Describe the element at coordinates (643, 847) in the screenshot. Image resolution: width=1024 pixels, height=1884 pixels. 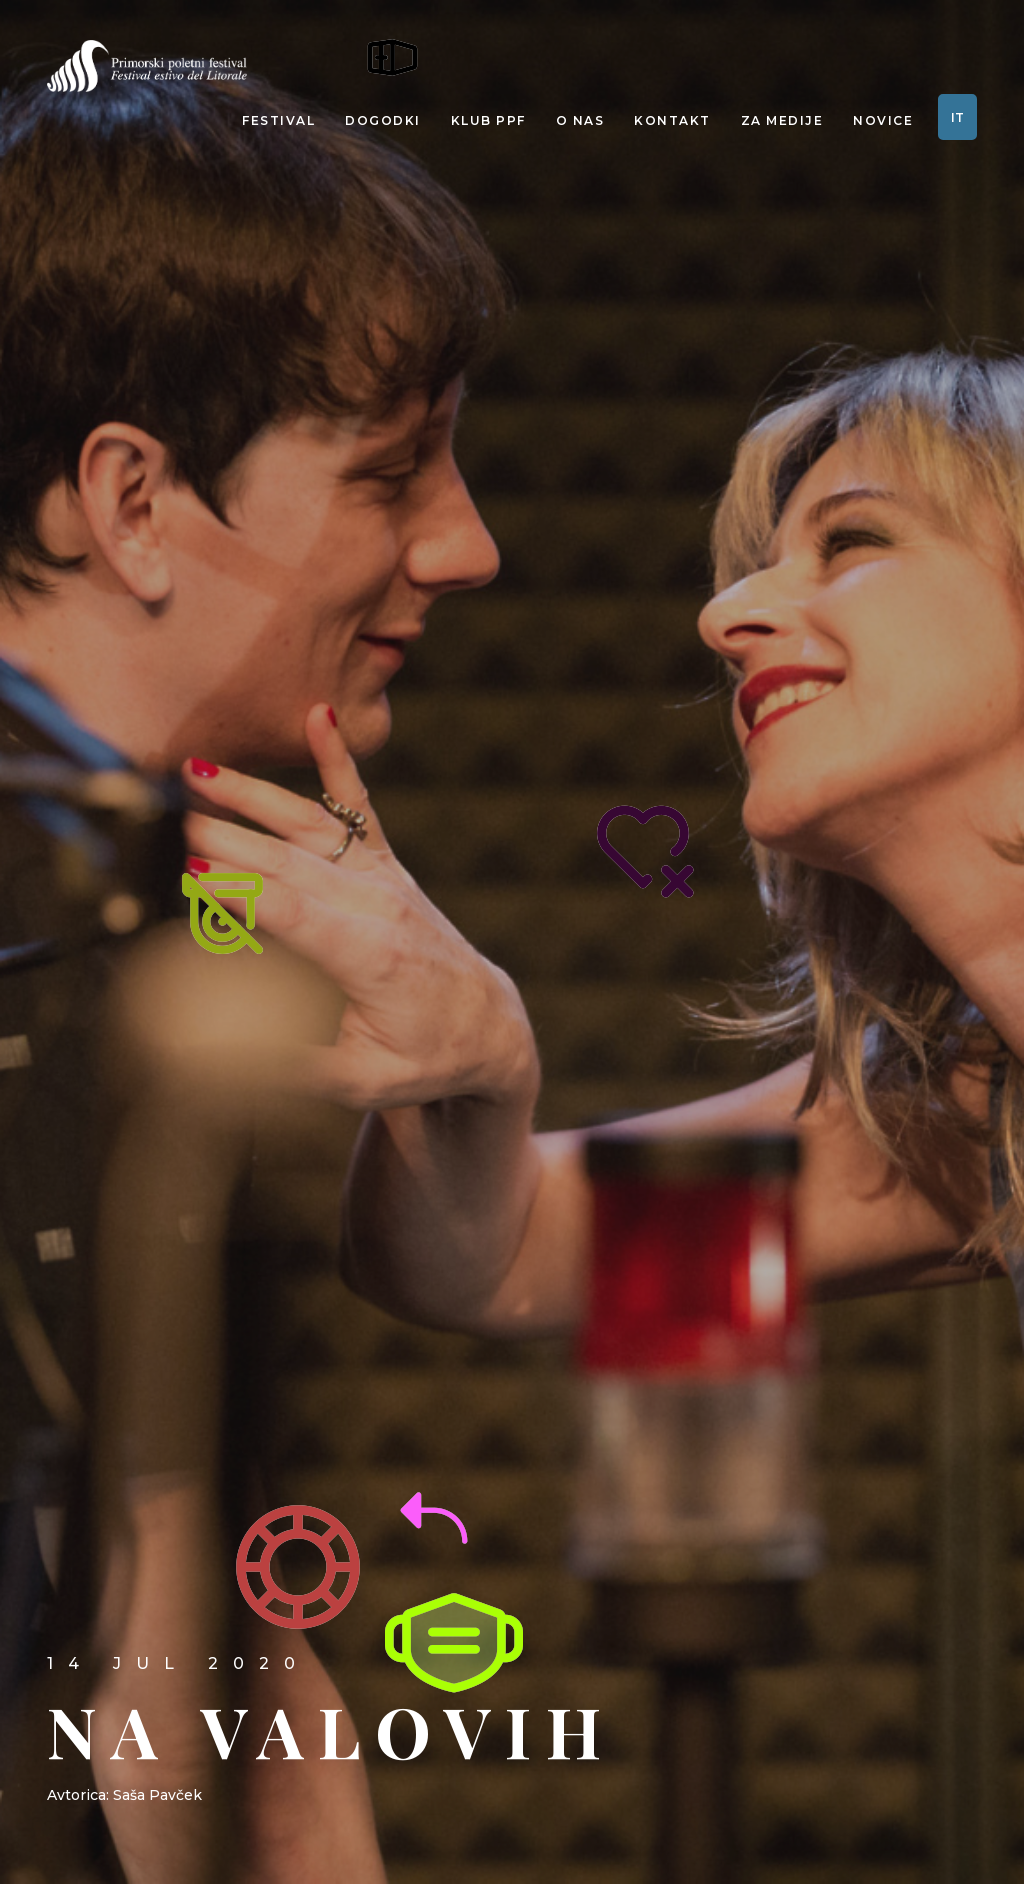
I see `remove from favorites` at that location.